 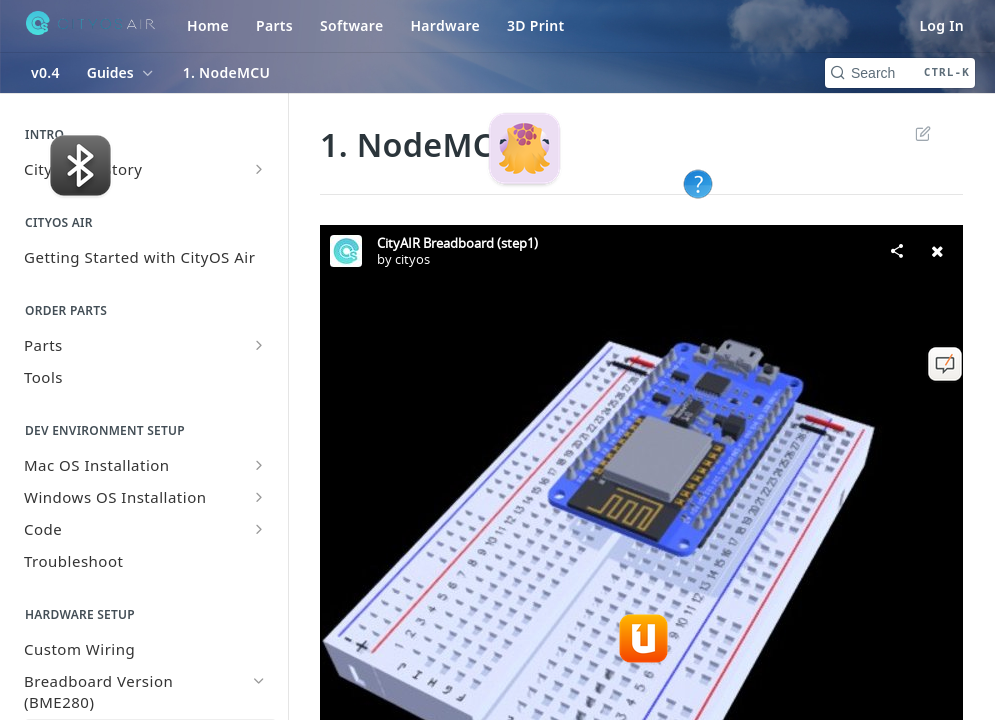 What do you see at coordinates (80, 165) in the screenshot?
I see `bluetooth is currently disabled or inactive` at bounding box center [80, 165].